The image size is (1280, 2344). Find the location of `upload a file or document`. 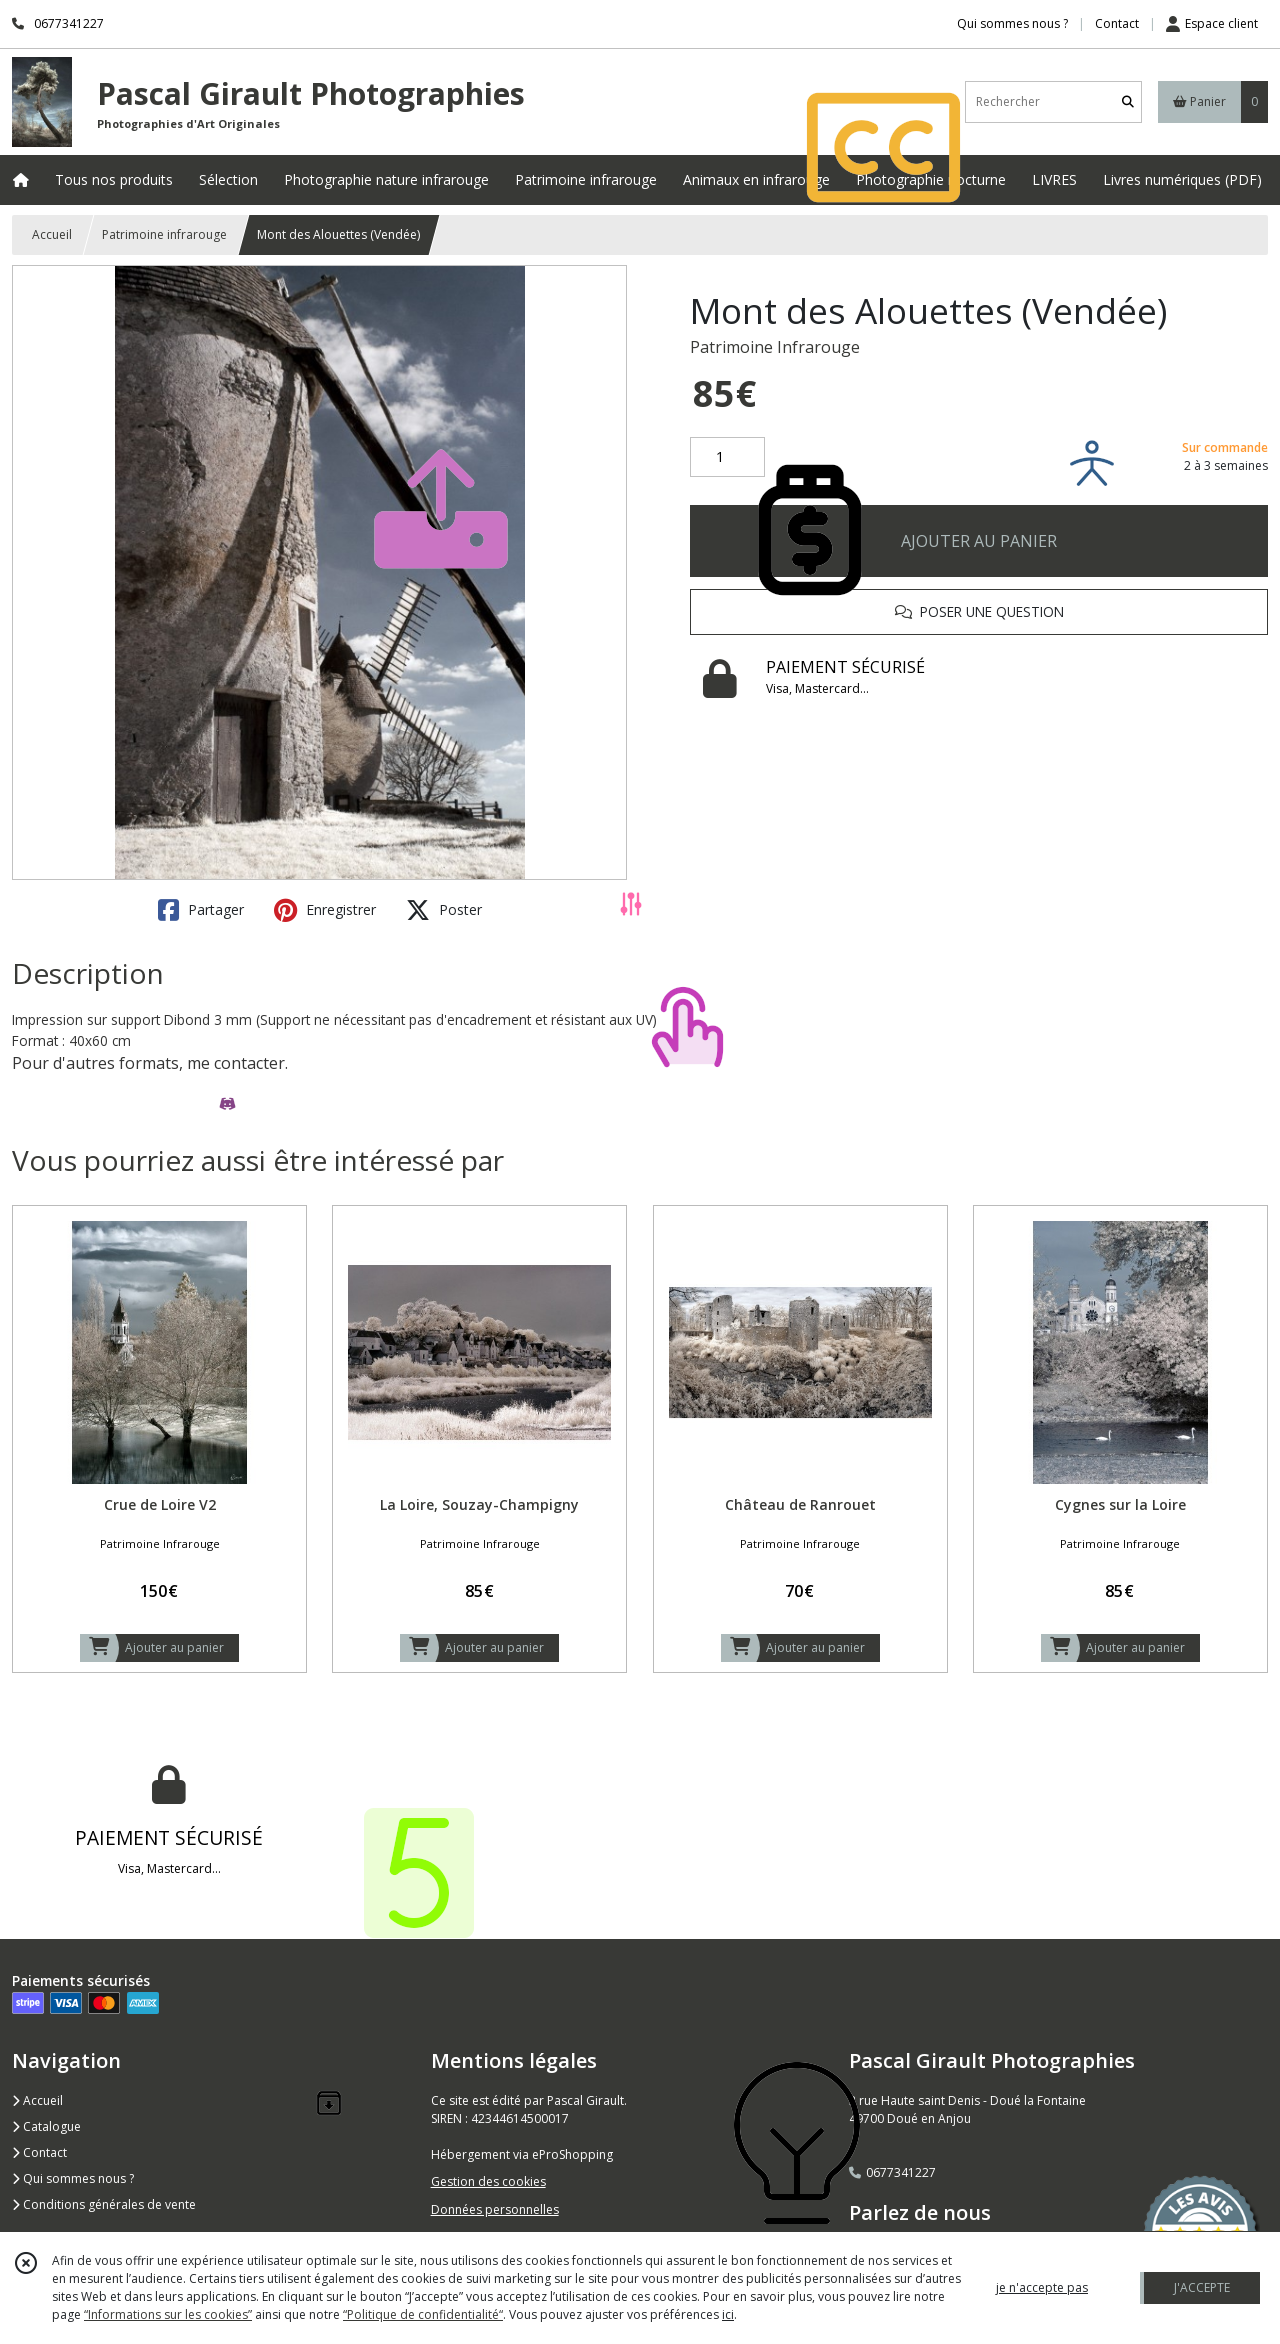

upload a file or document is located at coordinates (441, 516).